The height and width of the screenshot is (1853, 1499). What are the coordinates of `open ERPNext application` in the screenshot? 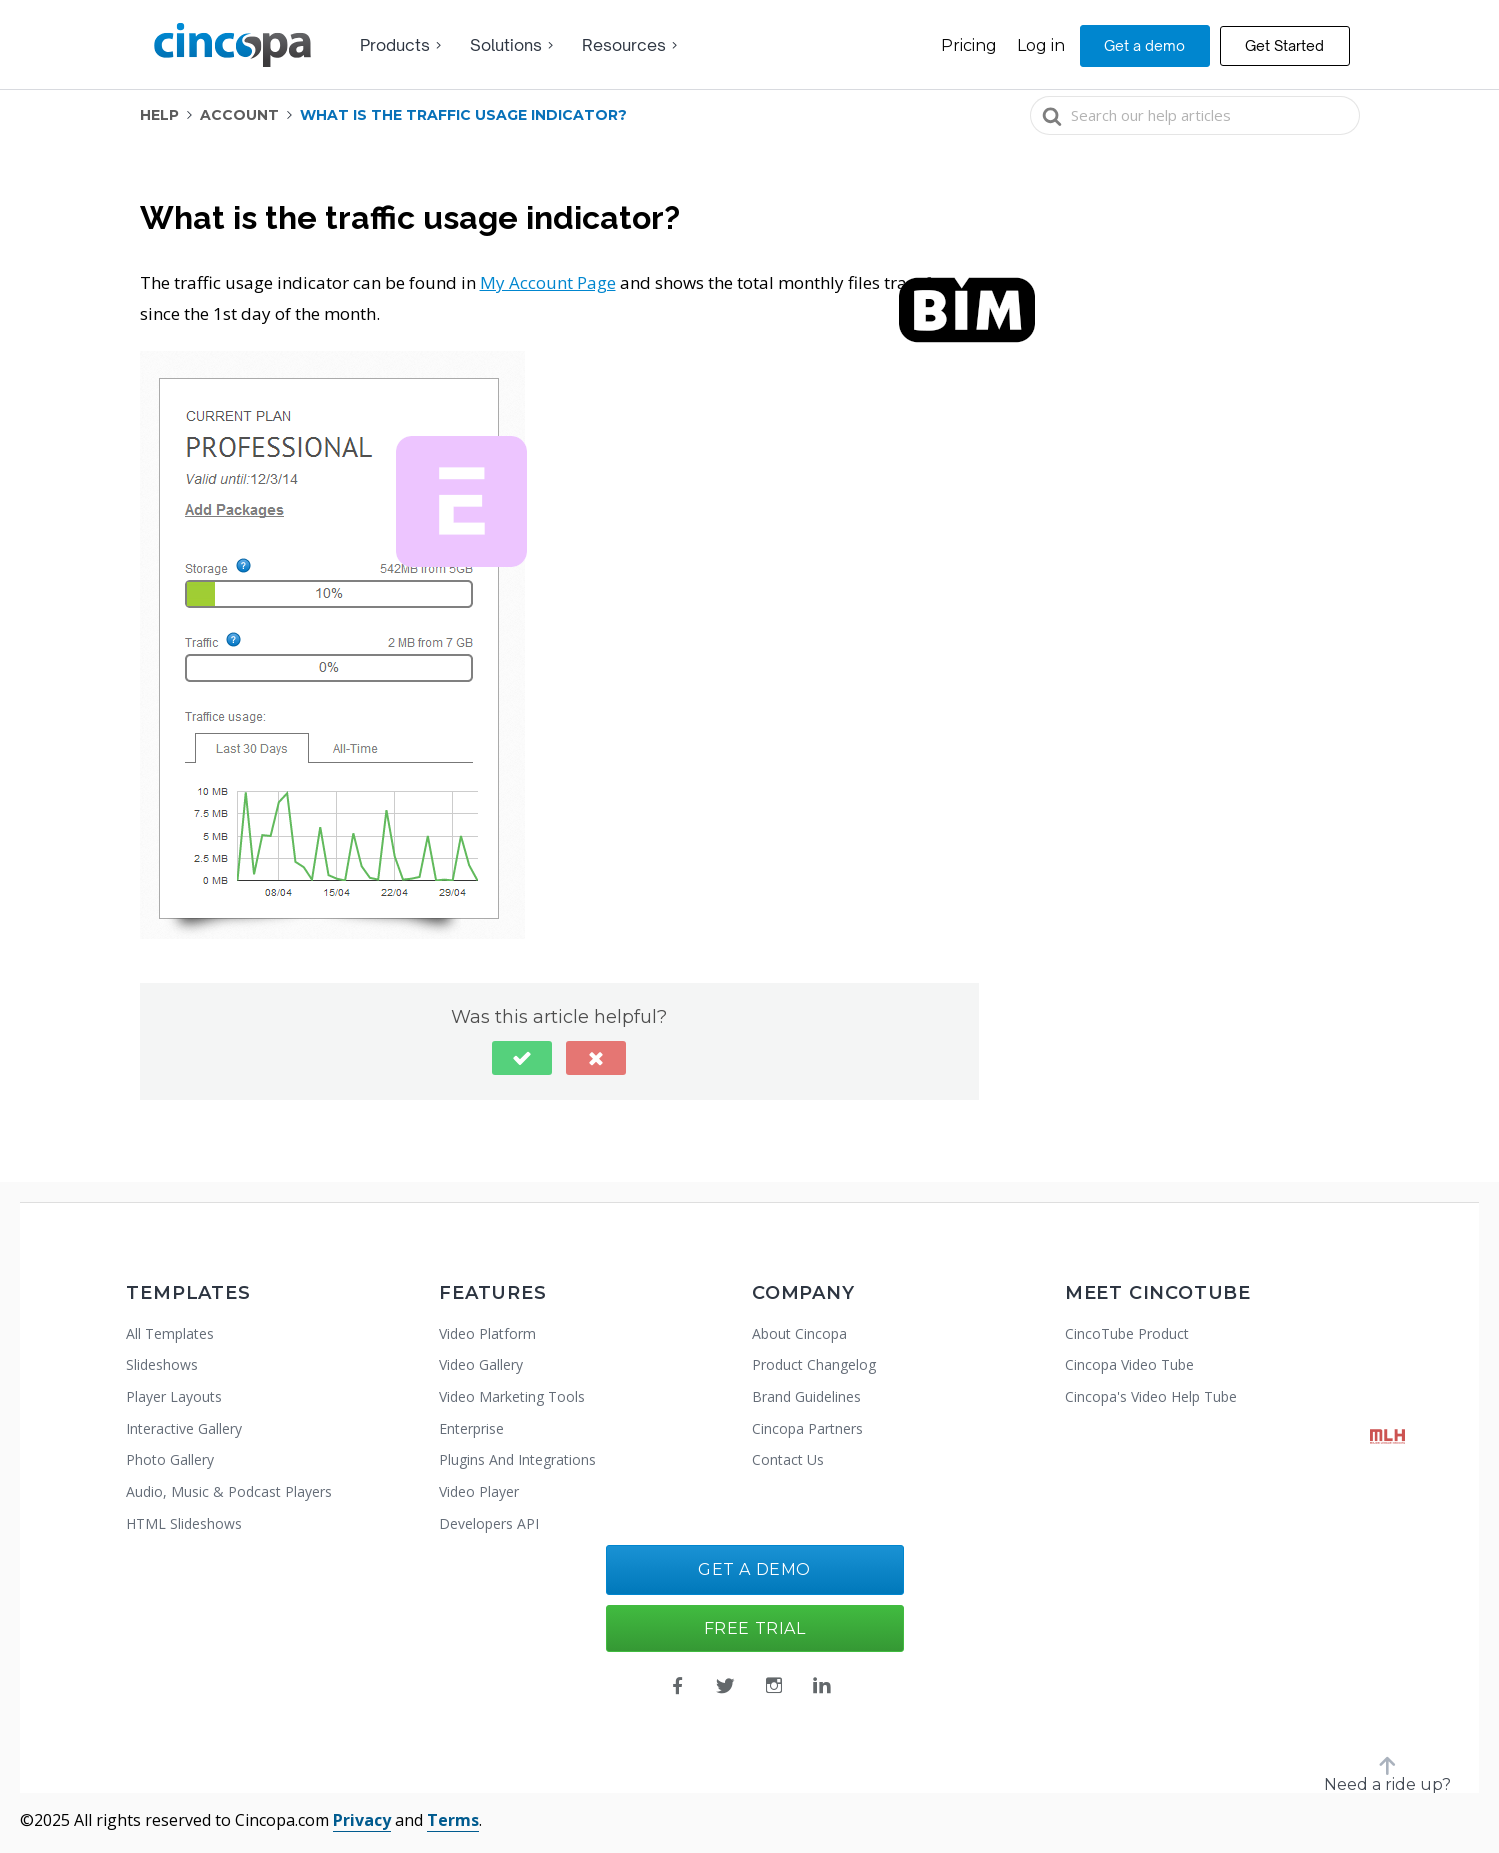 It's located at (461, 501).